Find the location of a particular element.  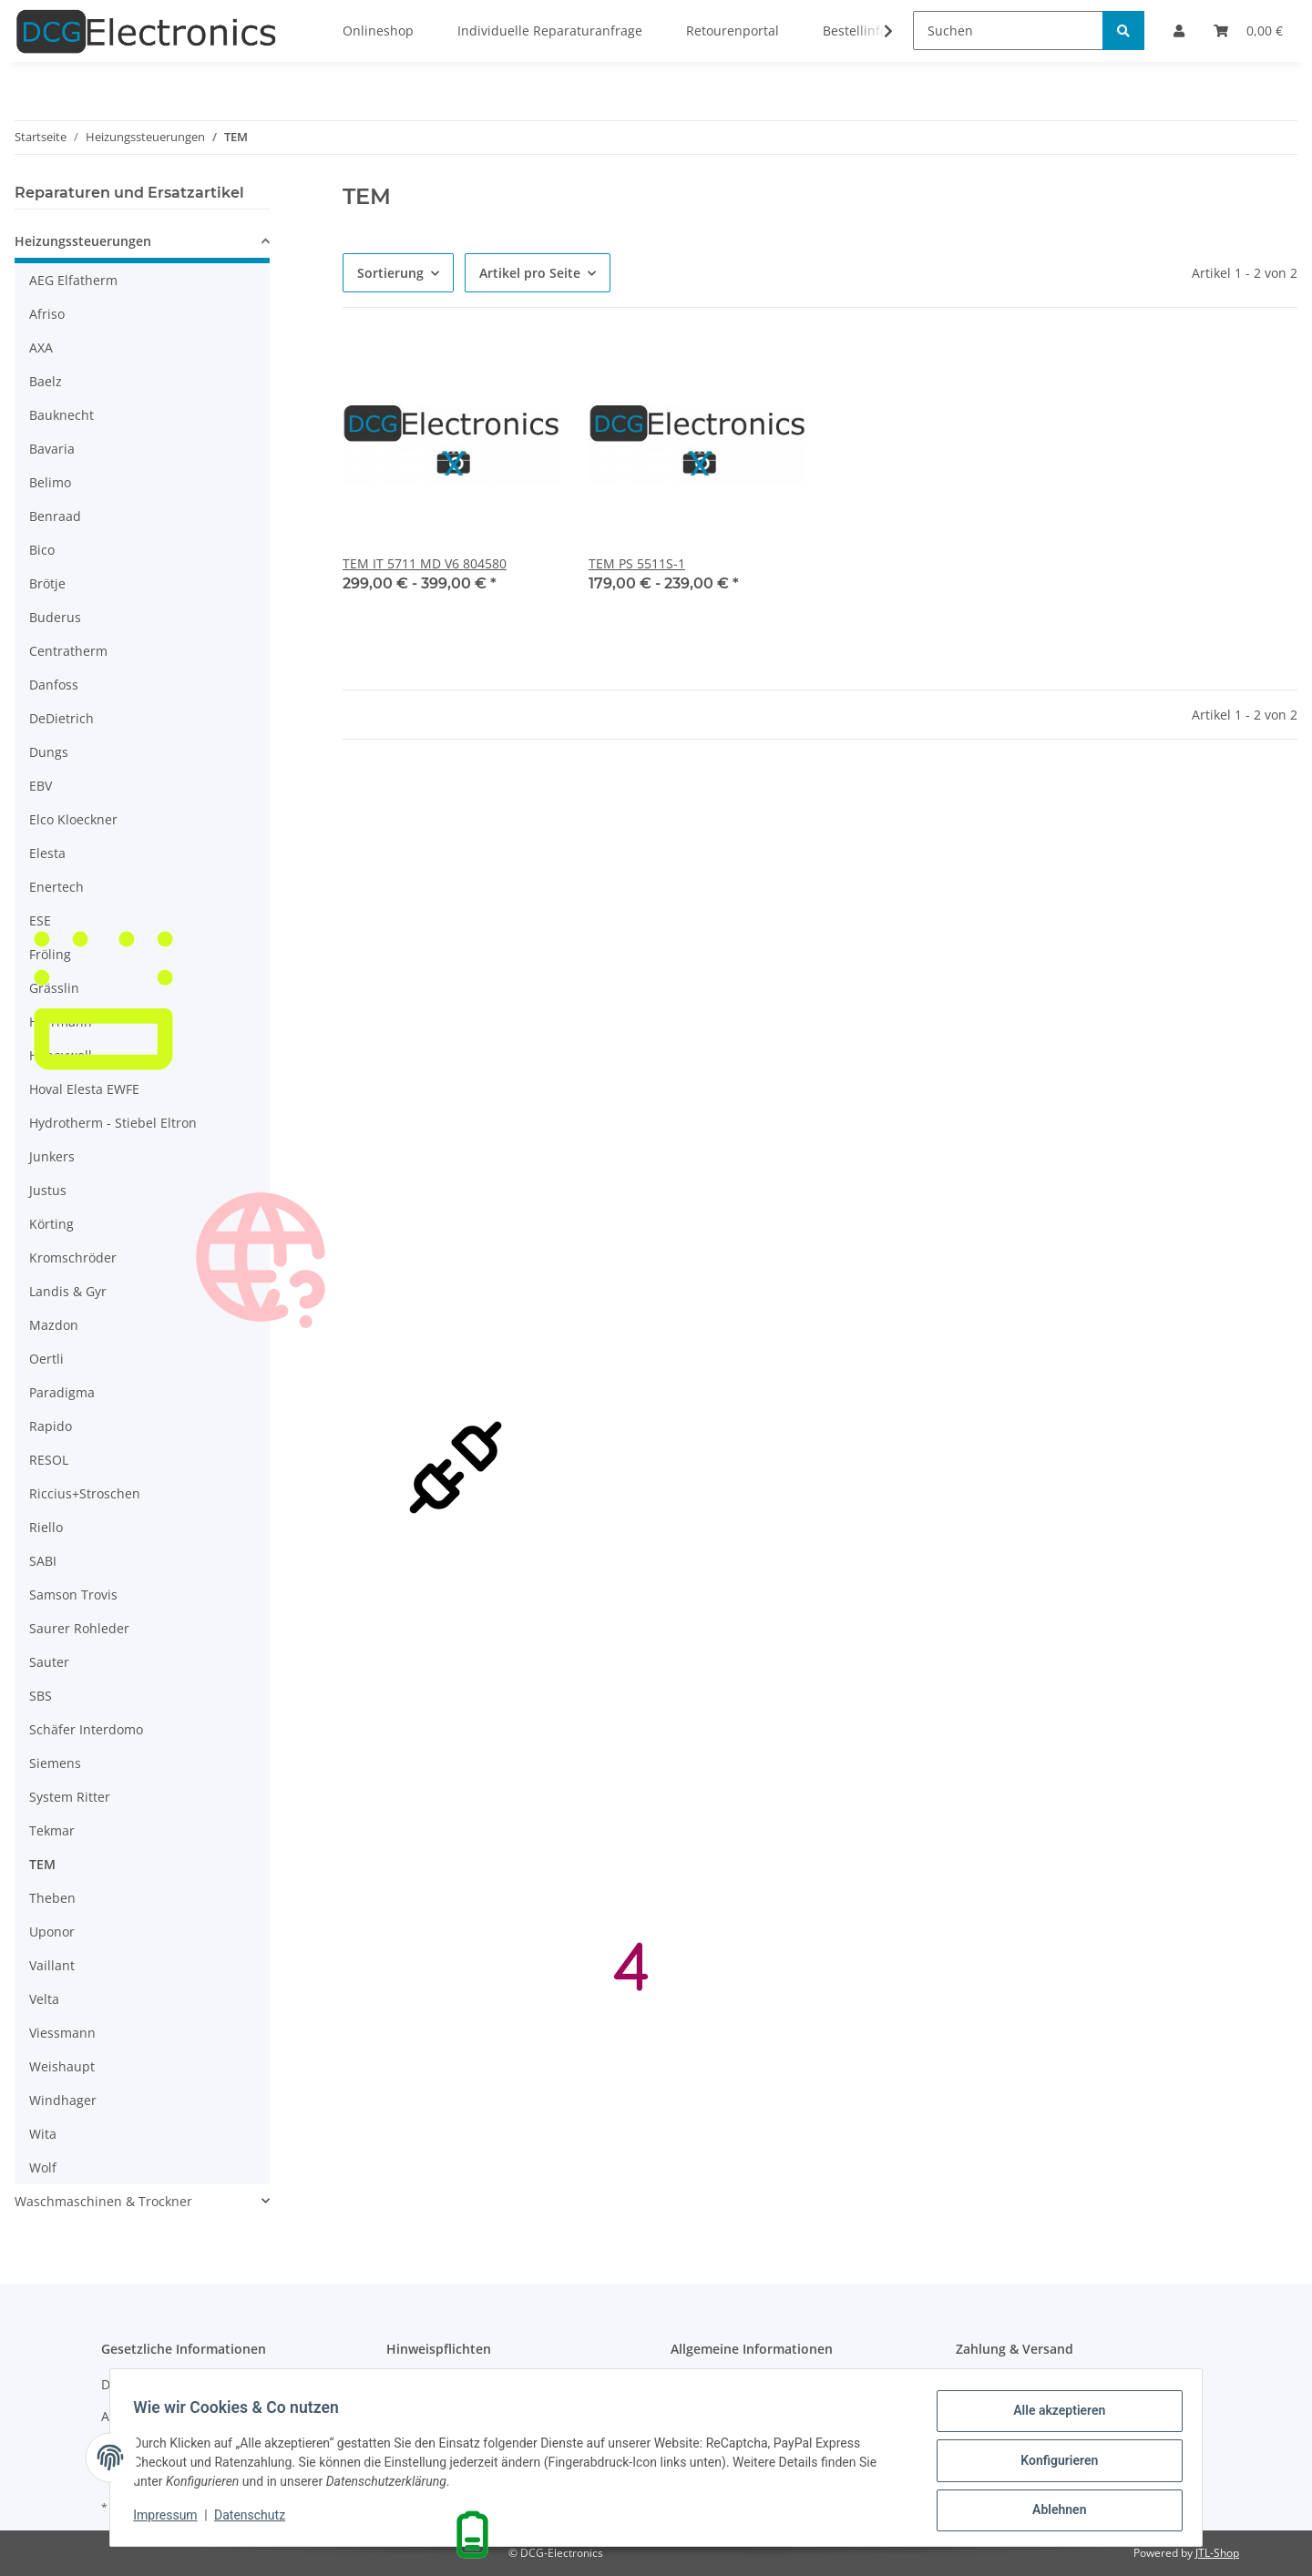

access help or FAQ for international/global settings is located at coordinates (261, 1257).